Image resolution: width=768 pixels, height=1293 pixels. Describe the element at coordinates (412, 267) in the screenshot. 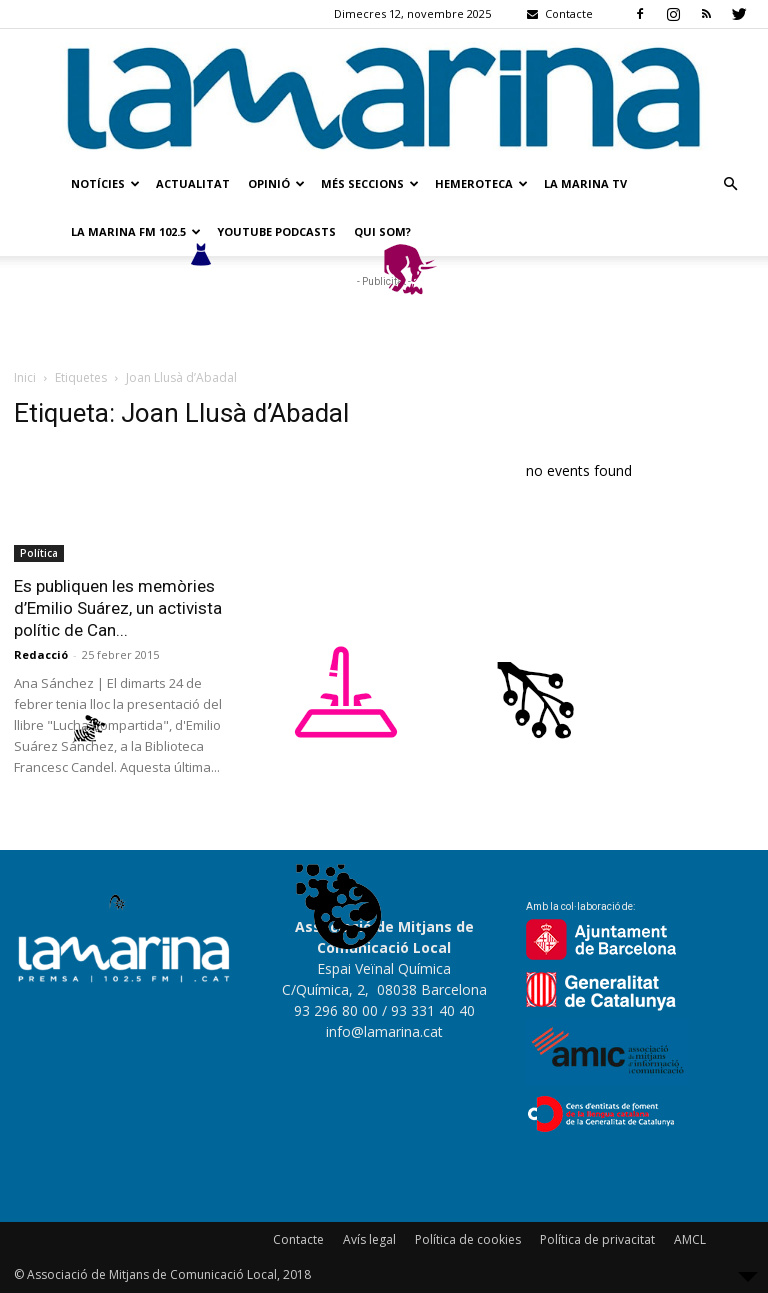

I see `wall street or stock market bull symbol` at that location.